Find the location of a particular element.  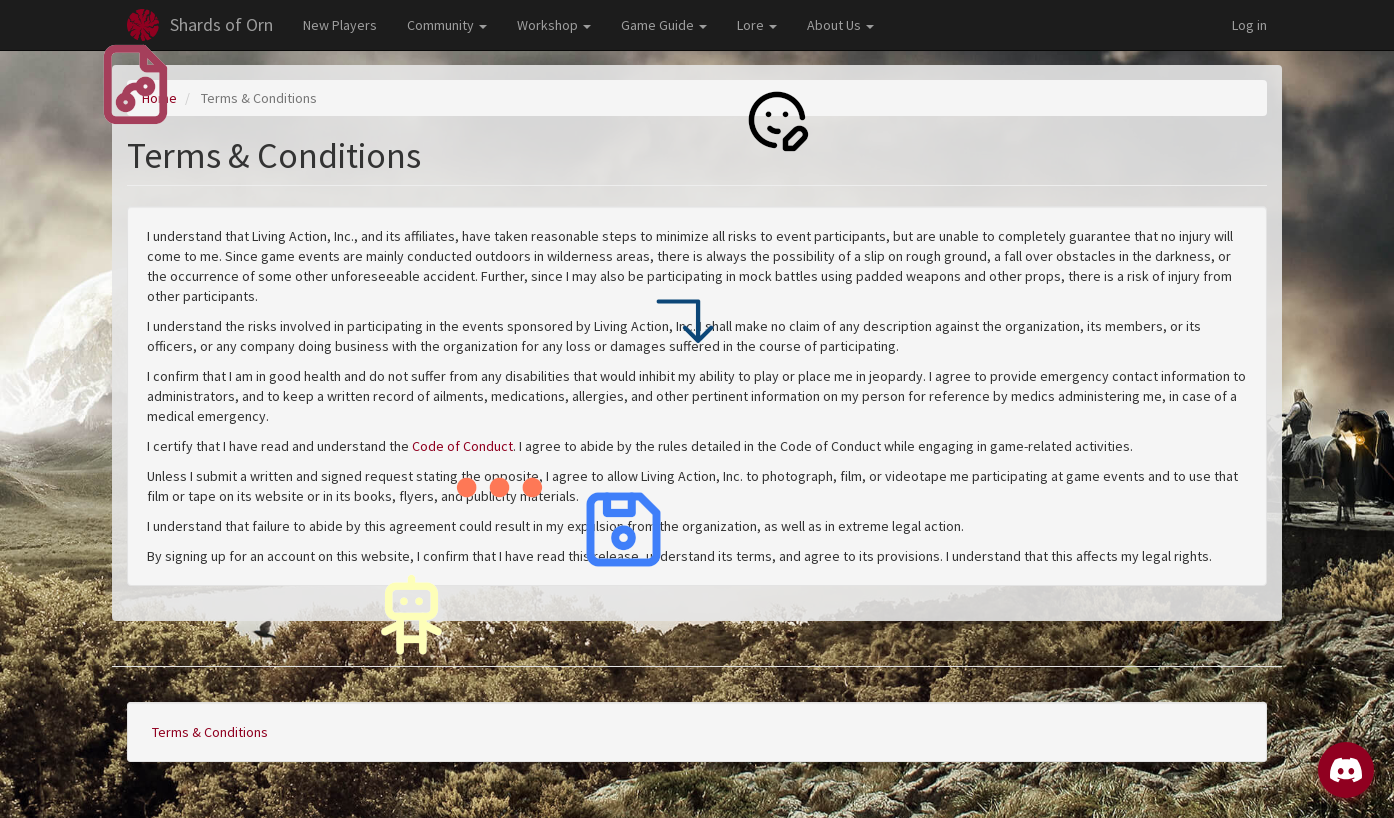

open a vector graphics file is located at coordinates (135, 84).